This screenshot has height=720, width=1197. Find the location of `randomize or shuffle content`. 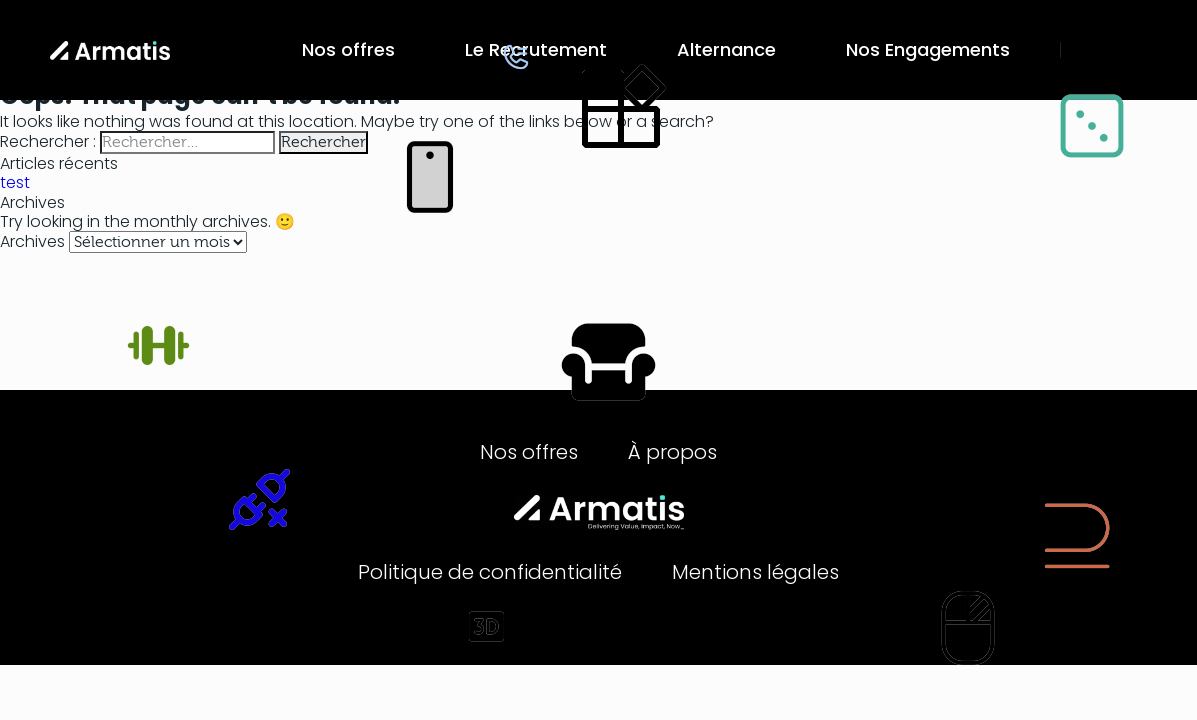

randomize or shuffle content is located at coordinates (1092, 126).